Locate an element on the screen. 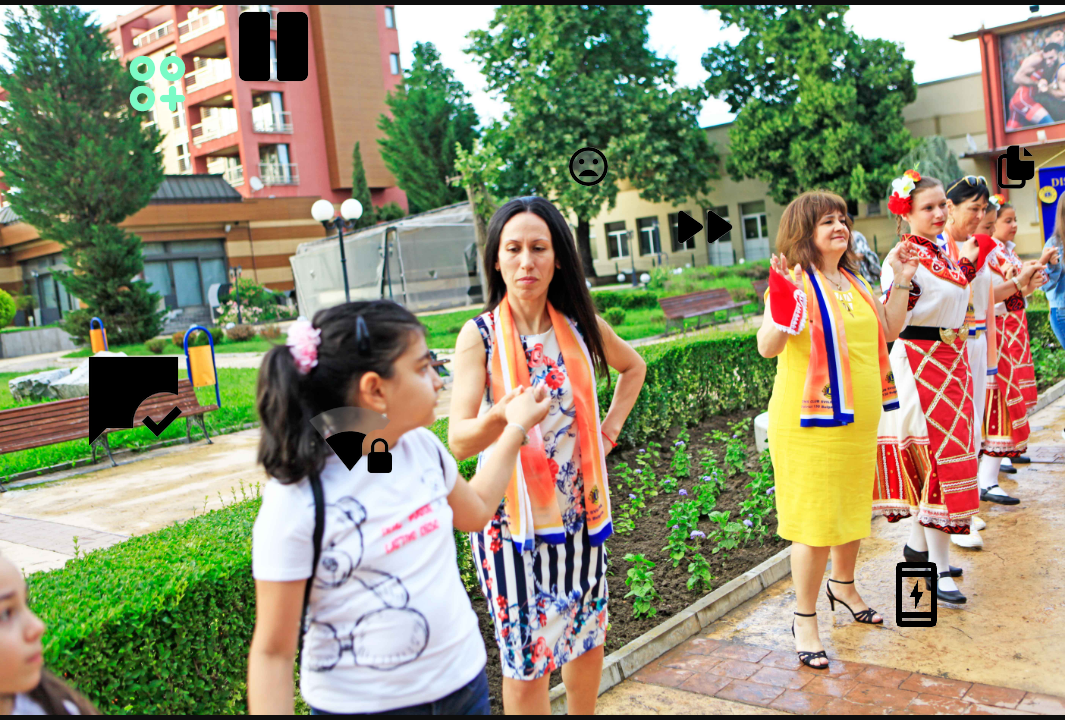 This screenshot has width=1065, height=720. message has been read is located at coordinates (133, 401).